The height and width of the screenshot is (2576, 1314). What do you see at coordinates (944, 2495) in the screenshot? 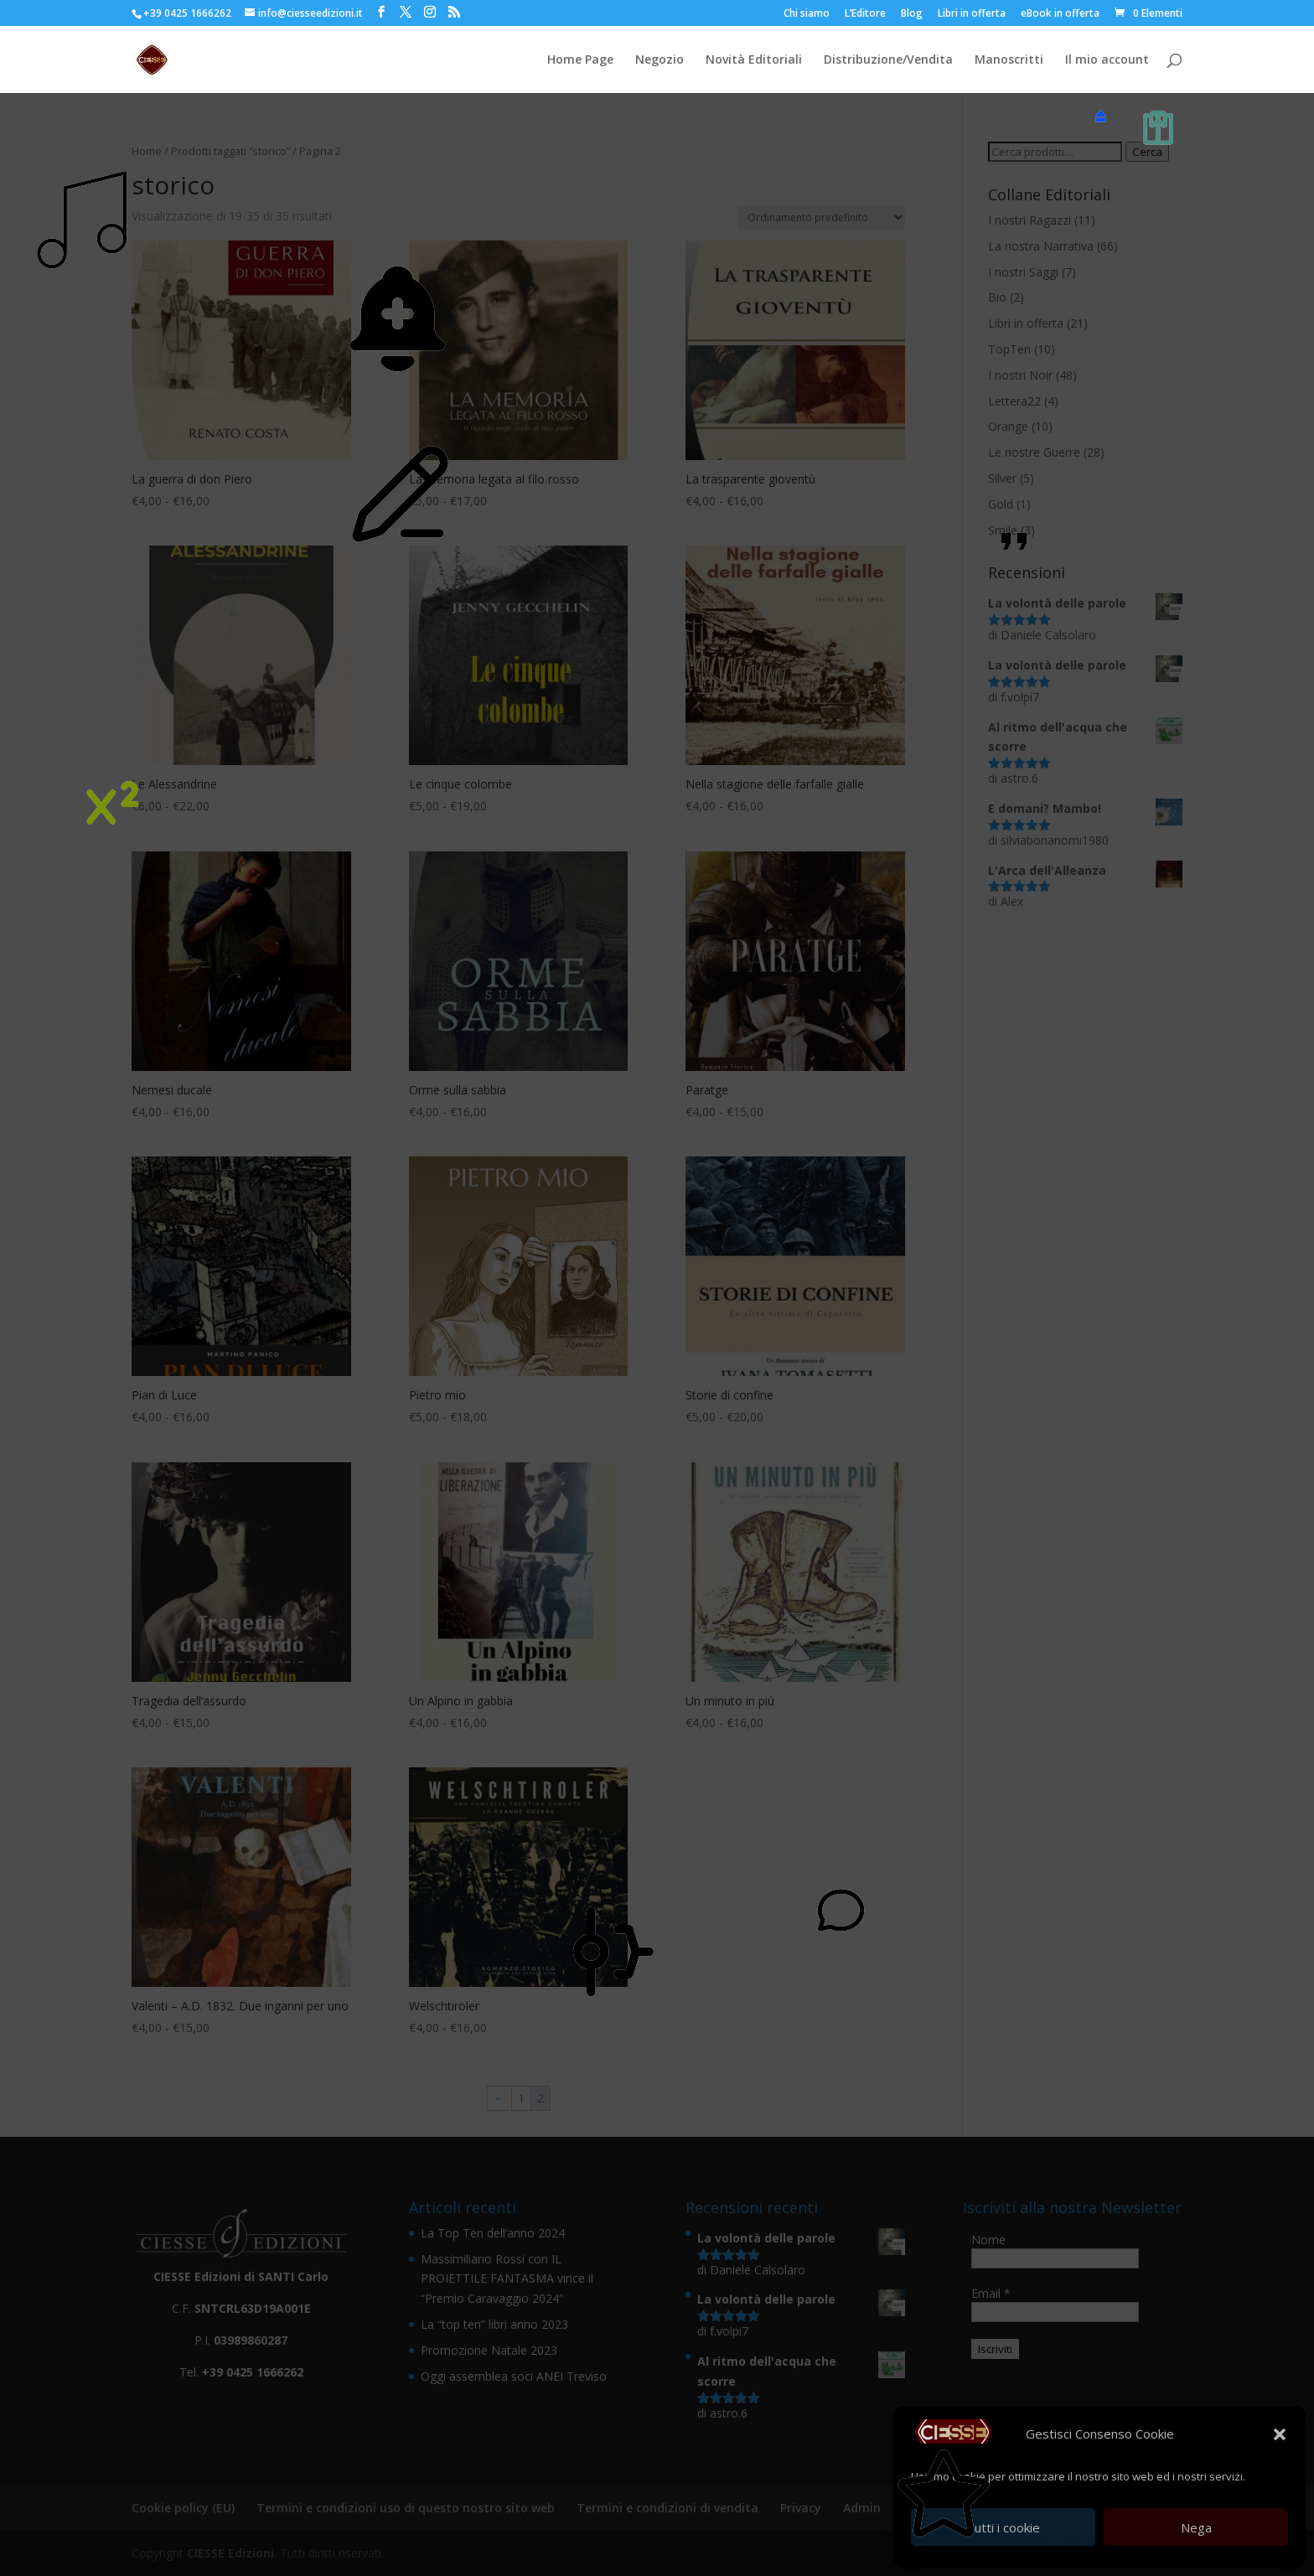
I see `add to favorites` at bounding box center [944, 2495].